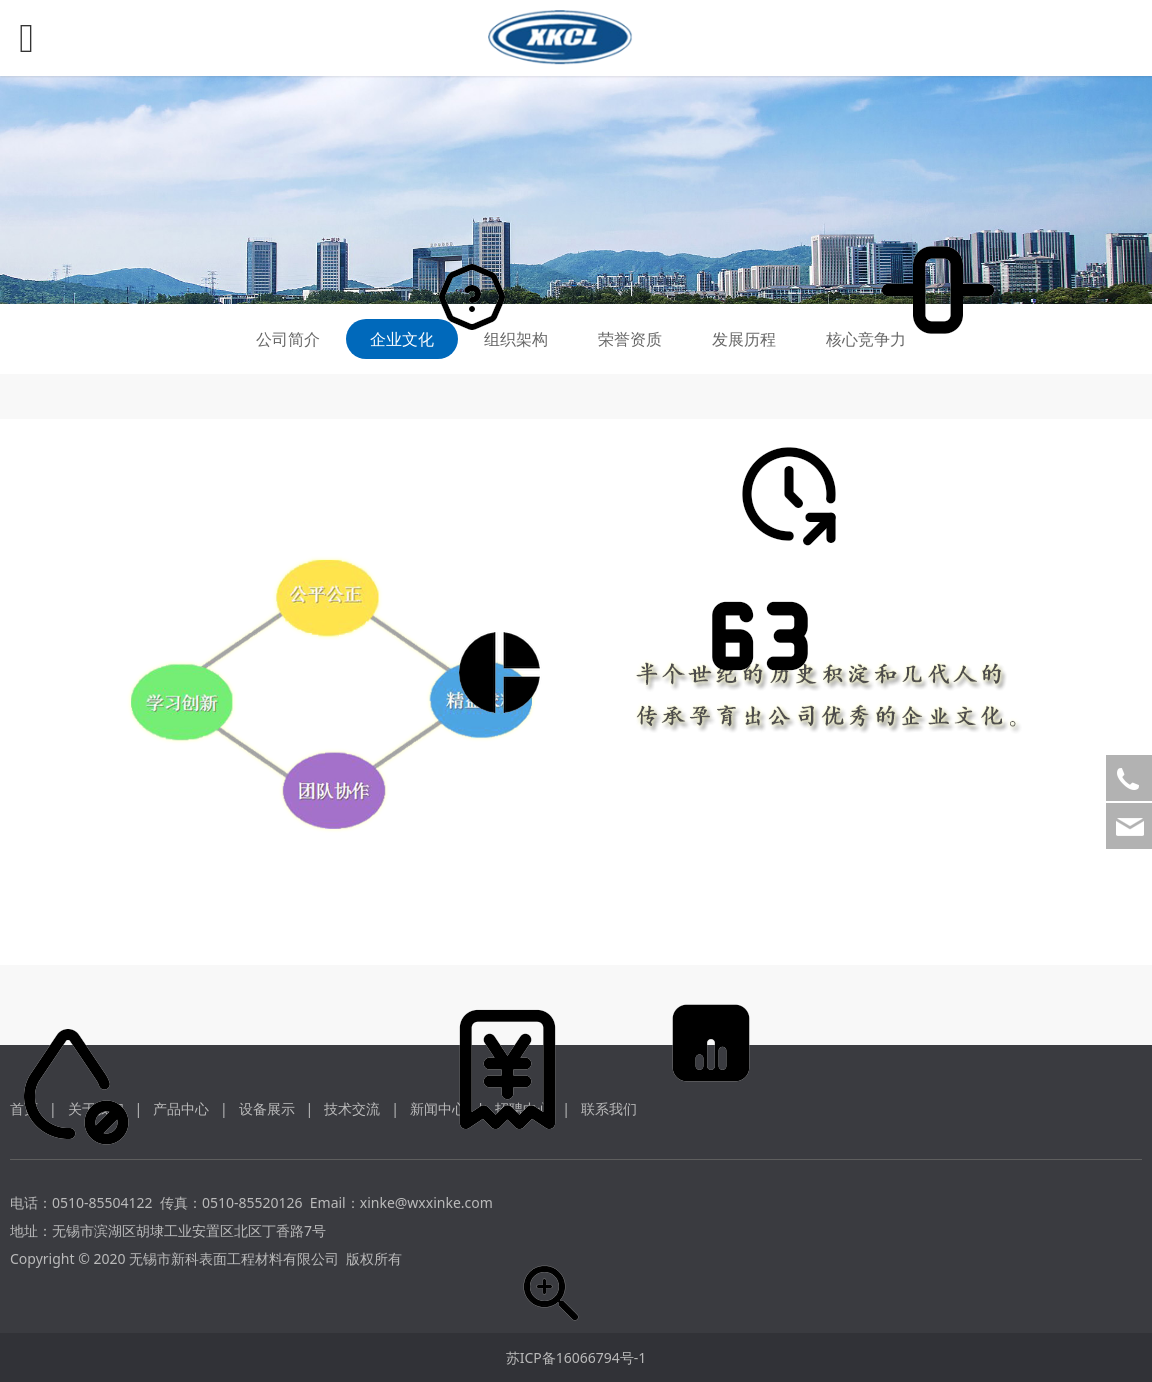  What do you see at coordinates (507, 1069) in the screenshot?
I see `view yen transaction receipt` at bounding box center [507, 1069].